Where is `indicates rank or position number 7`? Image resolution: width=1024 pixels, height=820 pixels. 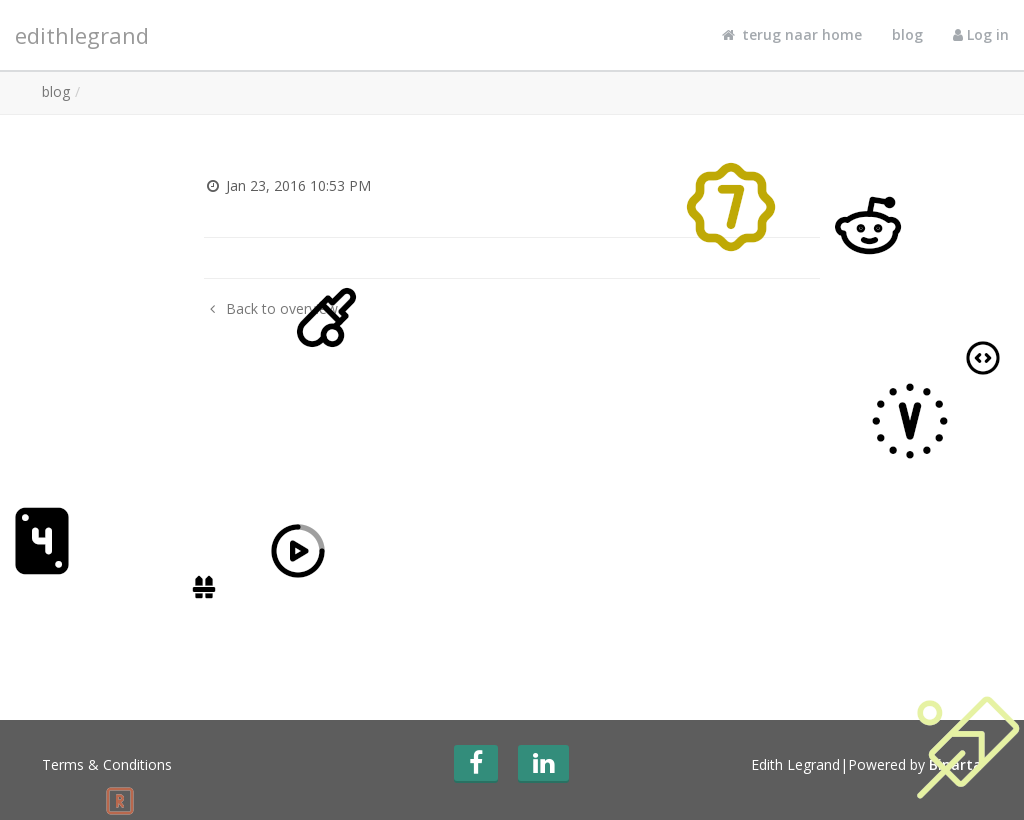 indicates rank or position number 7 is located at coordinates (731, 207).